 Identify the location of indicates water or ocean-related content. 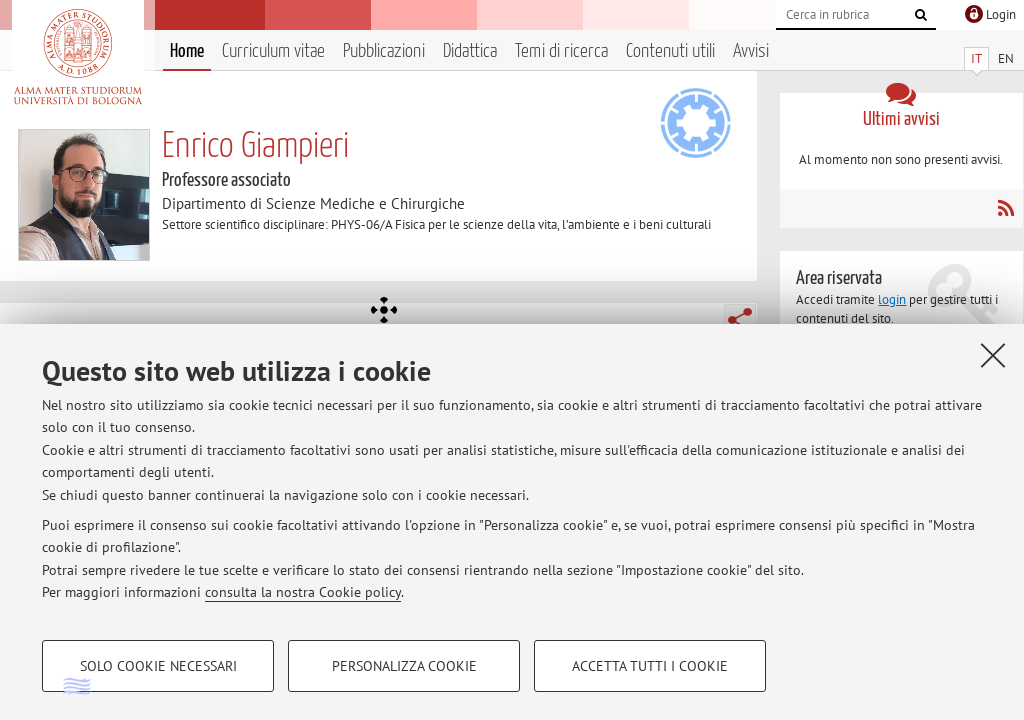
(77, 686).